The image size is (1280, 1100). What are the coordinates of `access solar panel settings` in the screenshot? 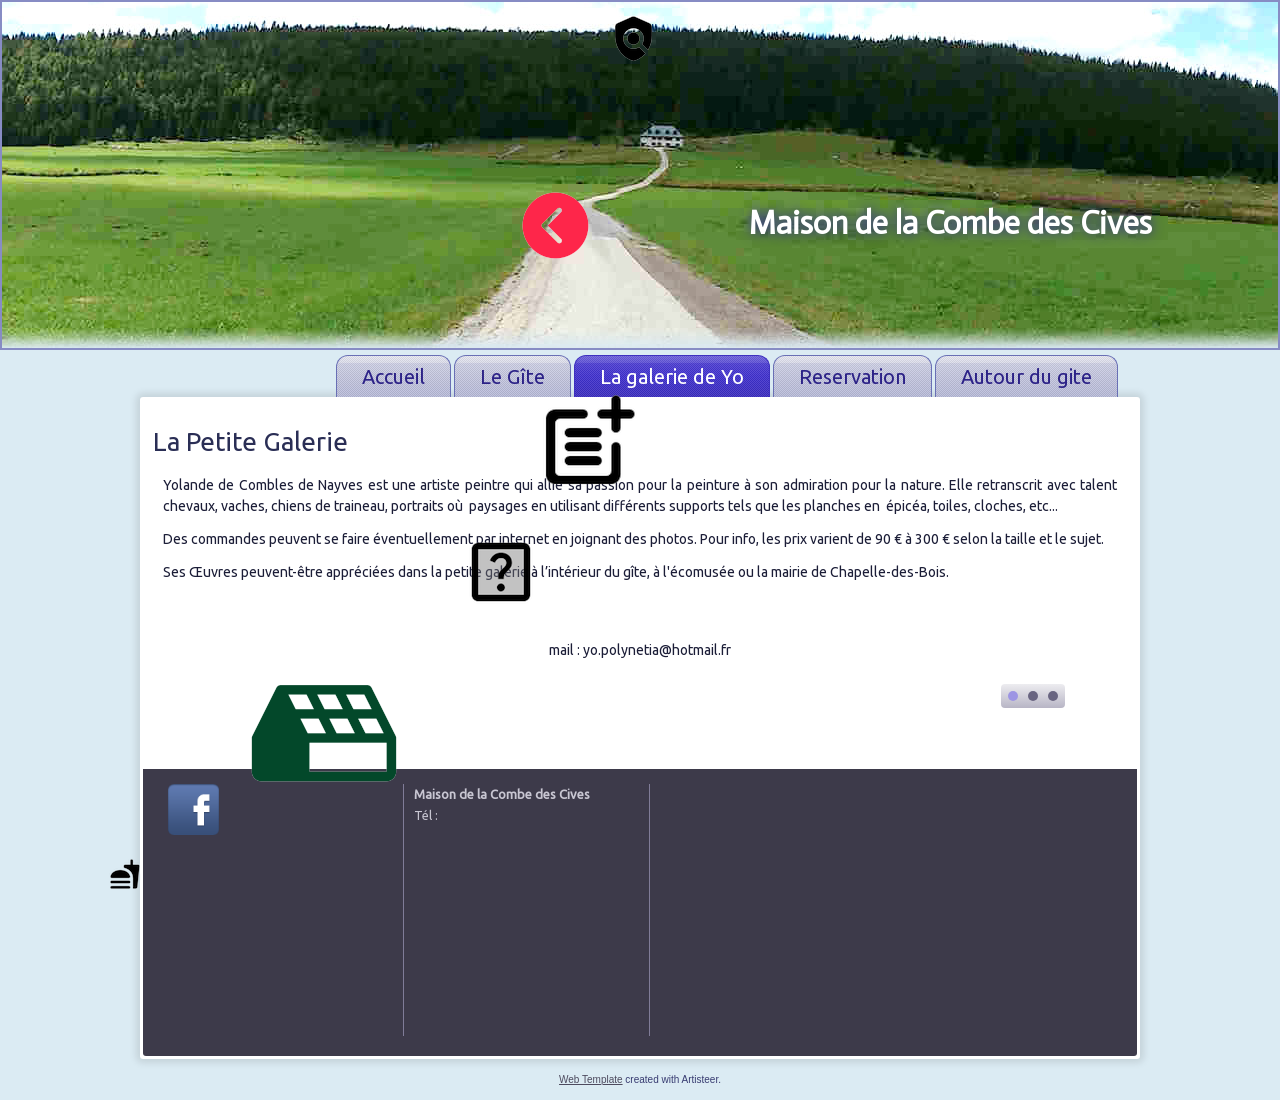 It's located at (324, 738).